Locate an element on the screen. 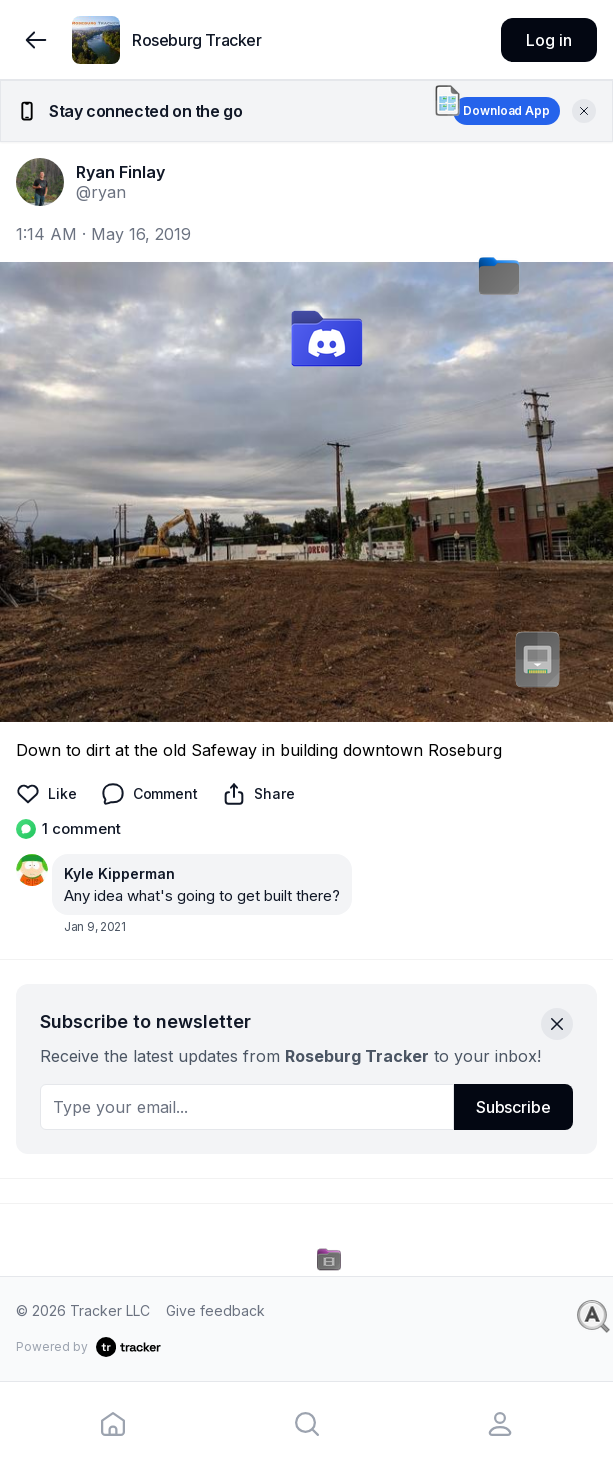 The width and height of the screenshot is (613, 1461). open your videos folder is located at coordinates (329, 1259).